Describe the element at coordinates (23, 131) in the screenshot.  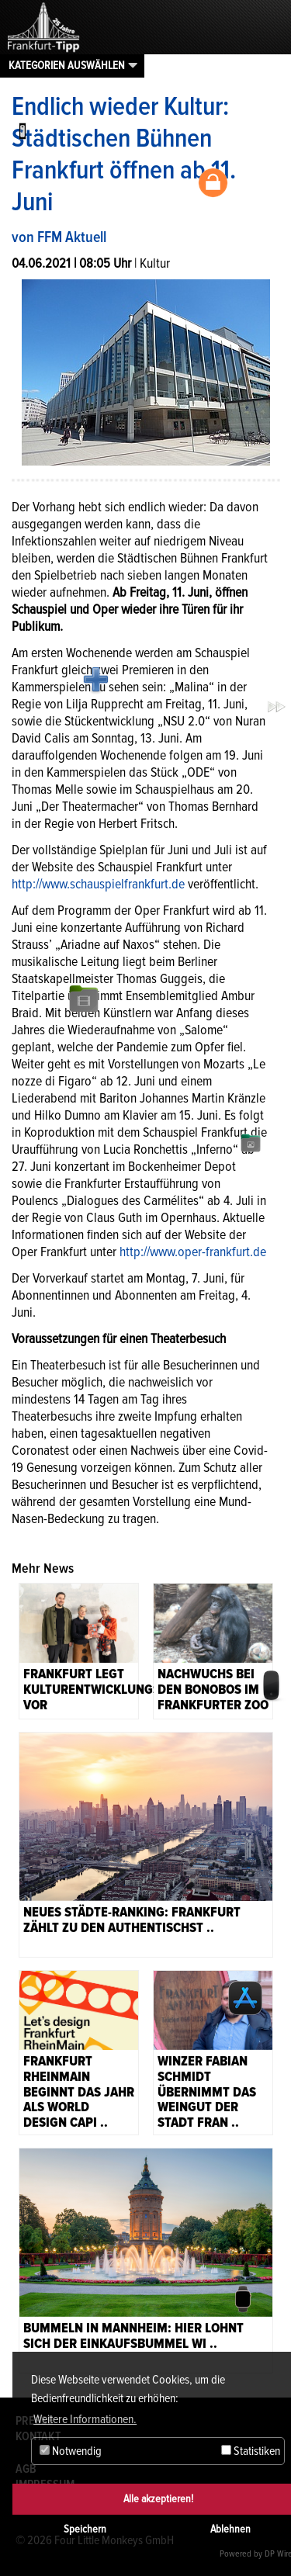
I see `view connected iPod Shuffle in sidebar` at that location.